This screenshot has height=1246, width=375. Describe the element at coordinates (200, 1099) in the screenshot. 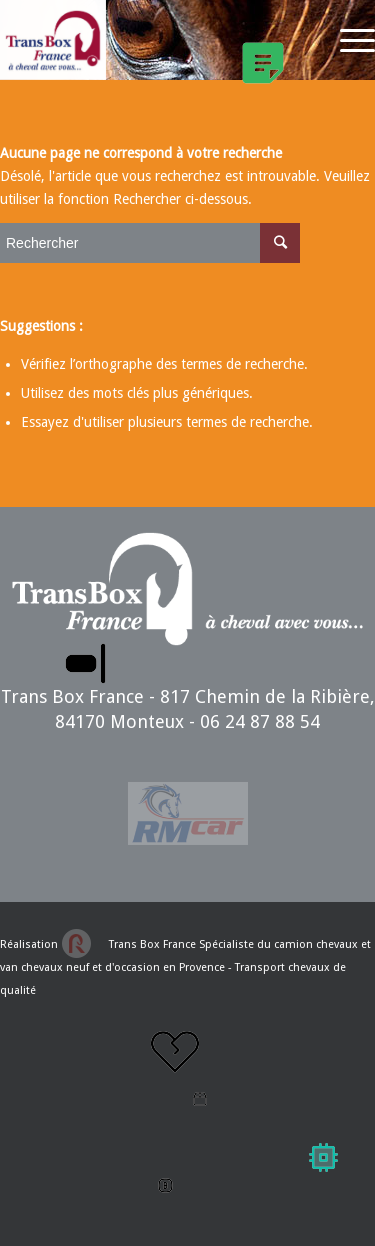

I see `view package or shipment details` at that location.